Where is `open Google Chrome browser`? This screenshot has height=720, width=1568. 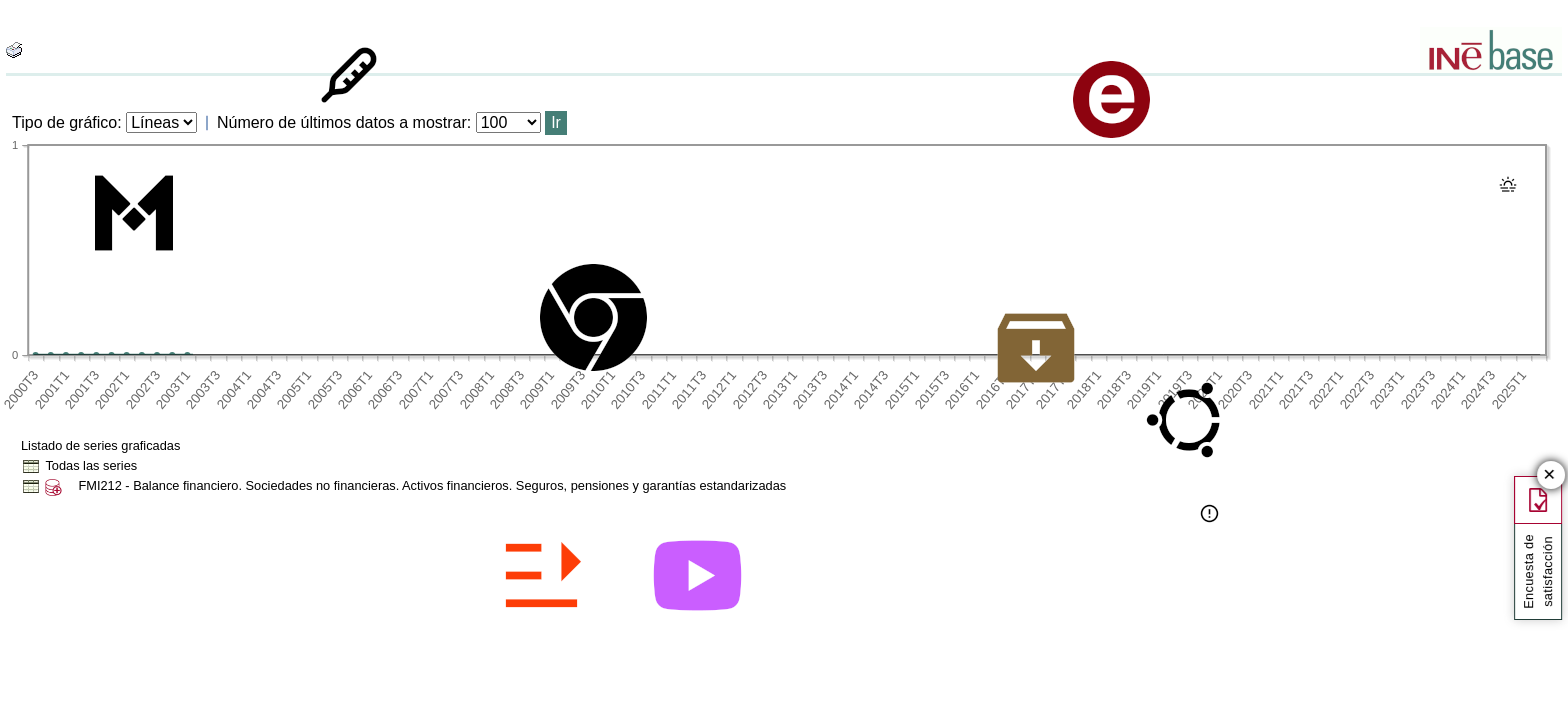
open Google Chrome browser is located at coordinates (593, 317).